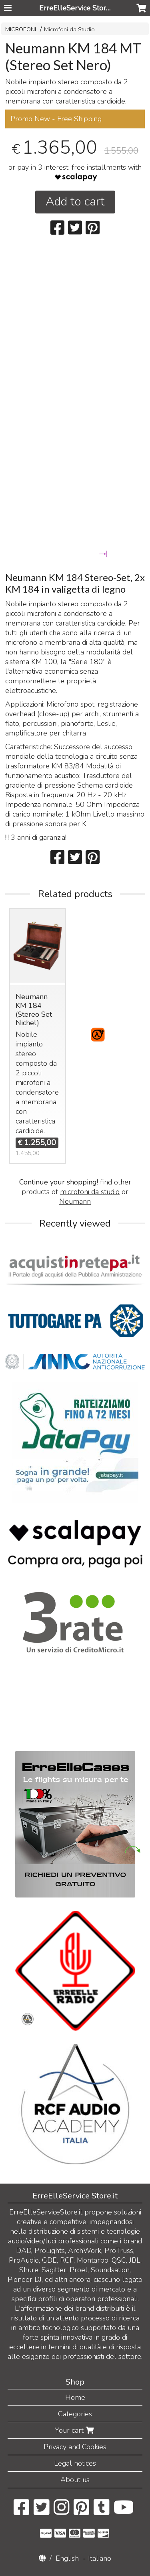 Image resolution: width=150 pixels, height=2576 pixels. Describe the element at coordinates (28, 2019) in the screenshot. I see `open the software updater application` at that location.